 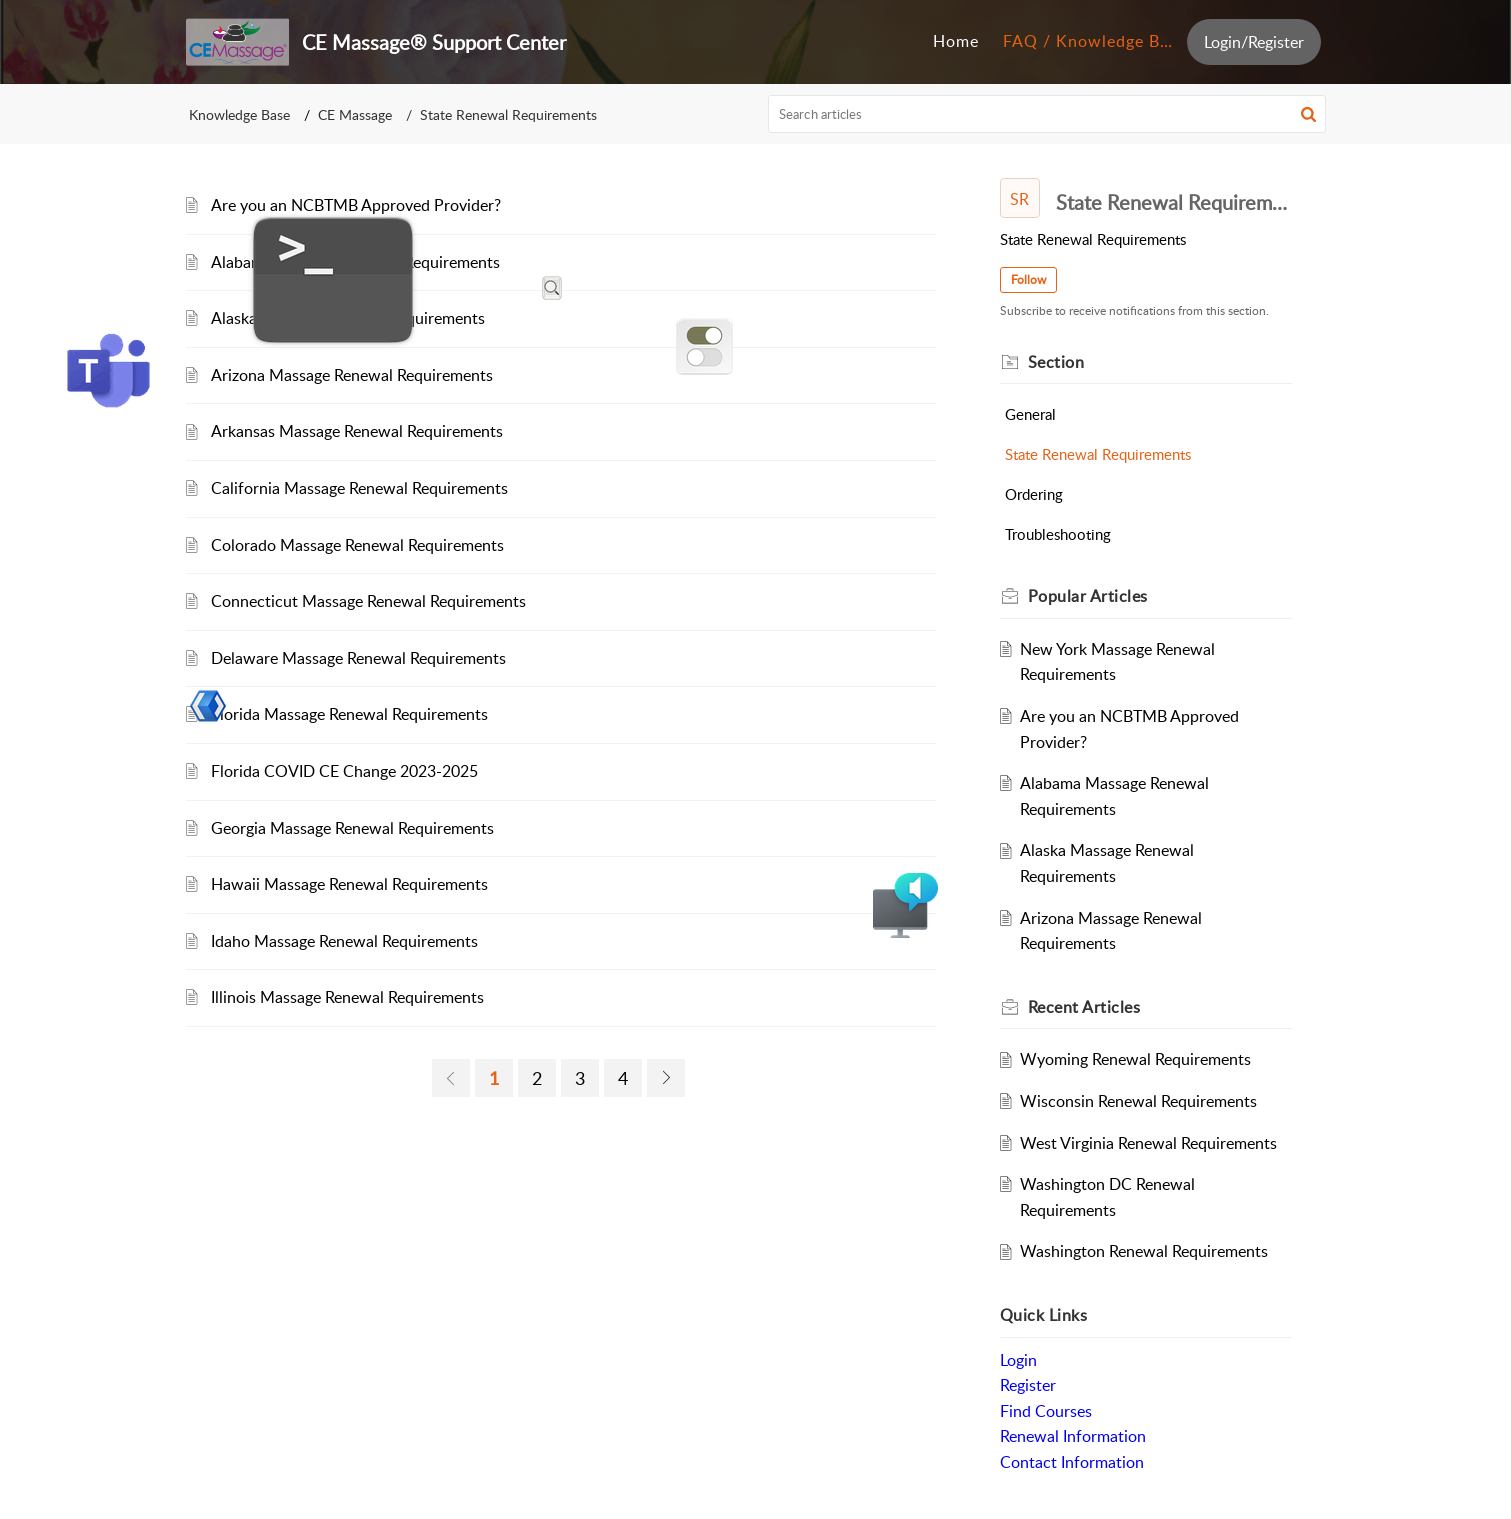 I want to click on open desktop preferences or settings, so click(x=704, y=346).